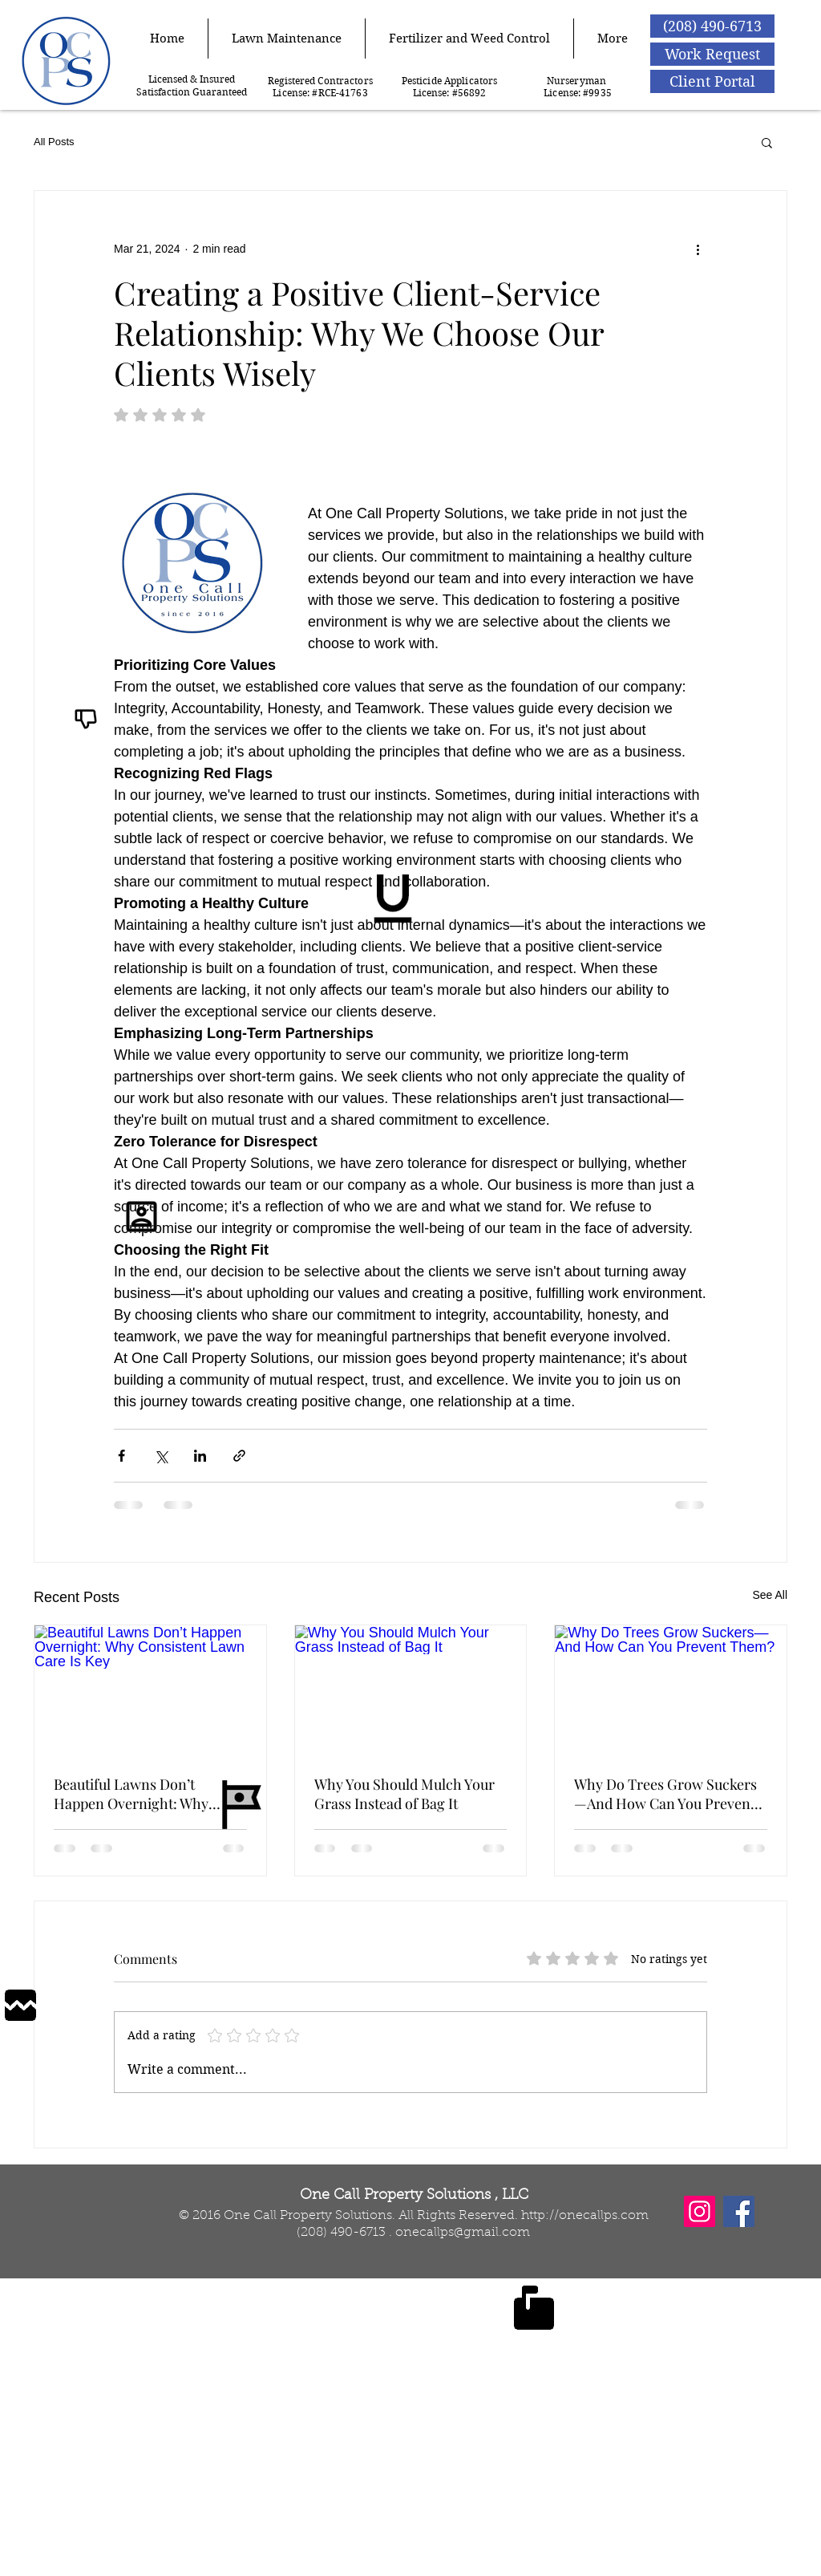 Image resolution: width=821 pixels, height=2576 pixels. What do you see at coordinates (86, 718) in the screenshot?
I see `dislike or downvote content` at bounding box center [86, 718].